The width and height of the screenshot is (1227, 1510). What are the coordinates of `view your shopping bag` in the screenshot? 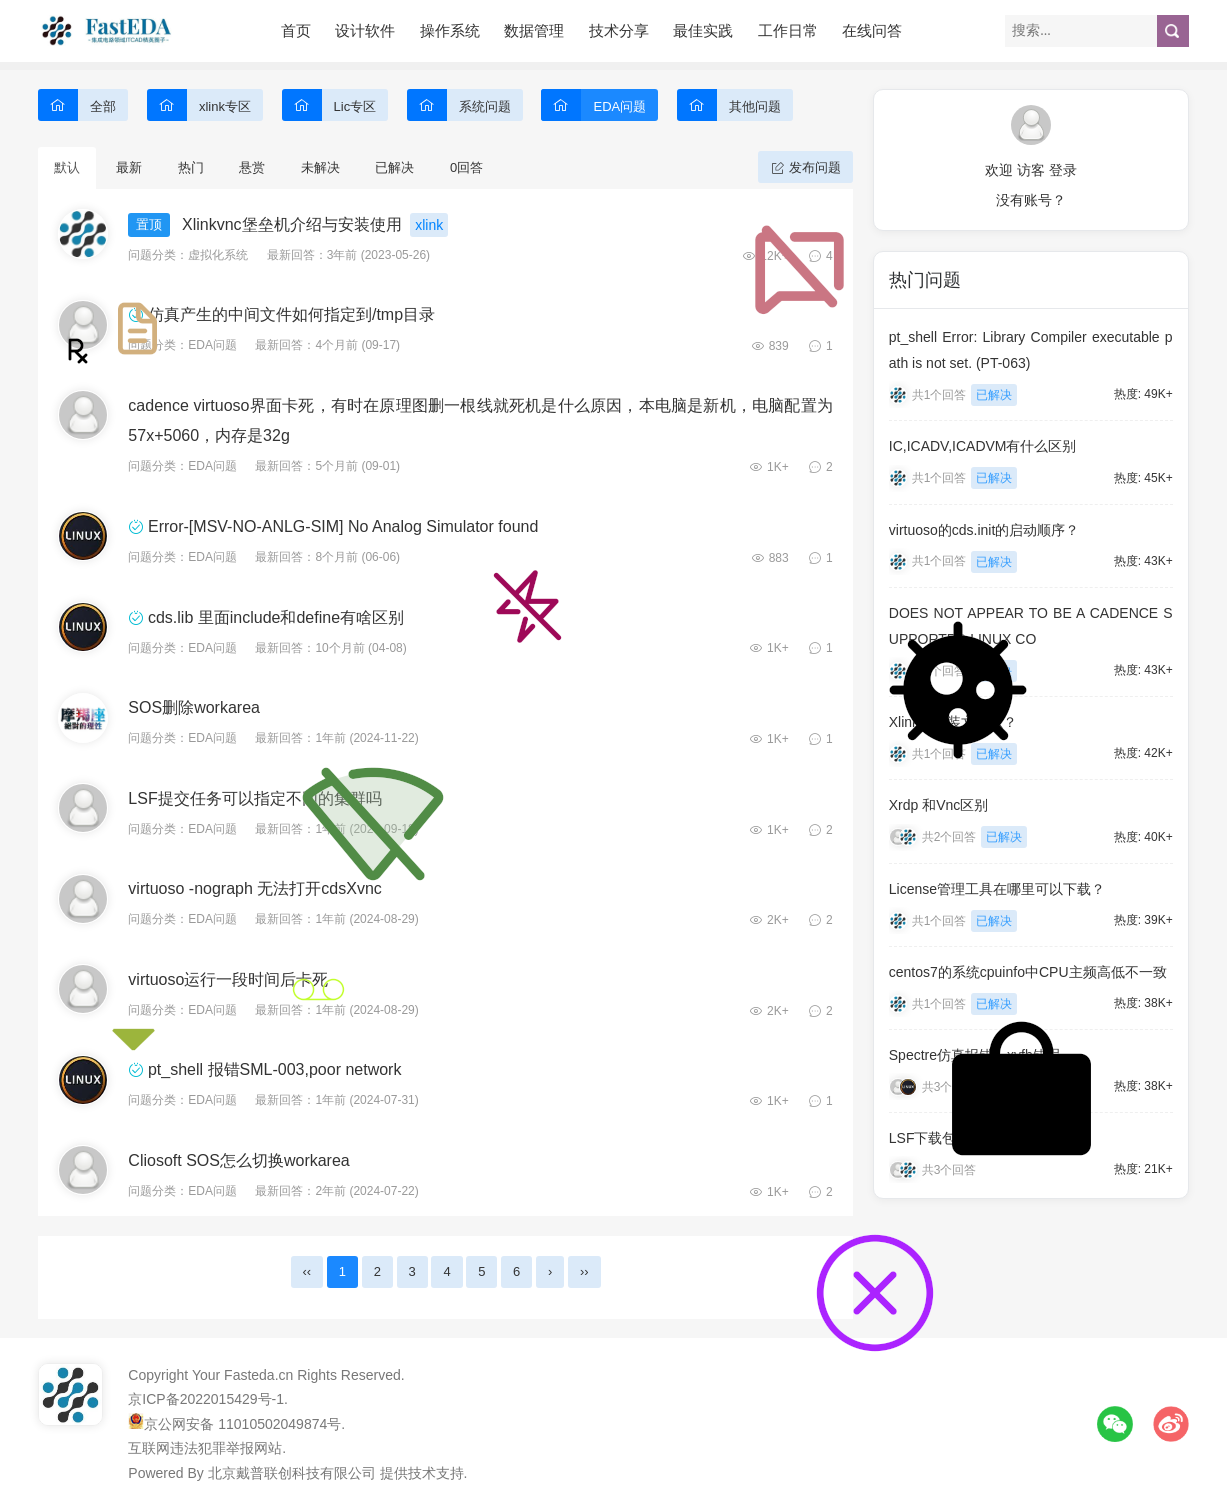 It's located at (1021, 1096).